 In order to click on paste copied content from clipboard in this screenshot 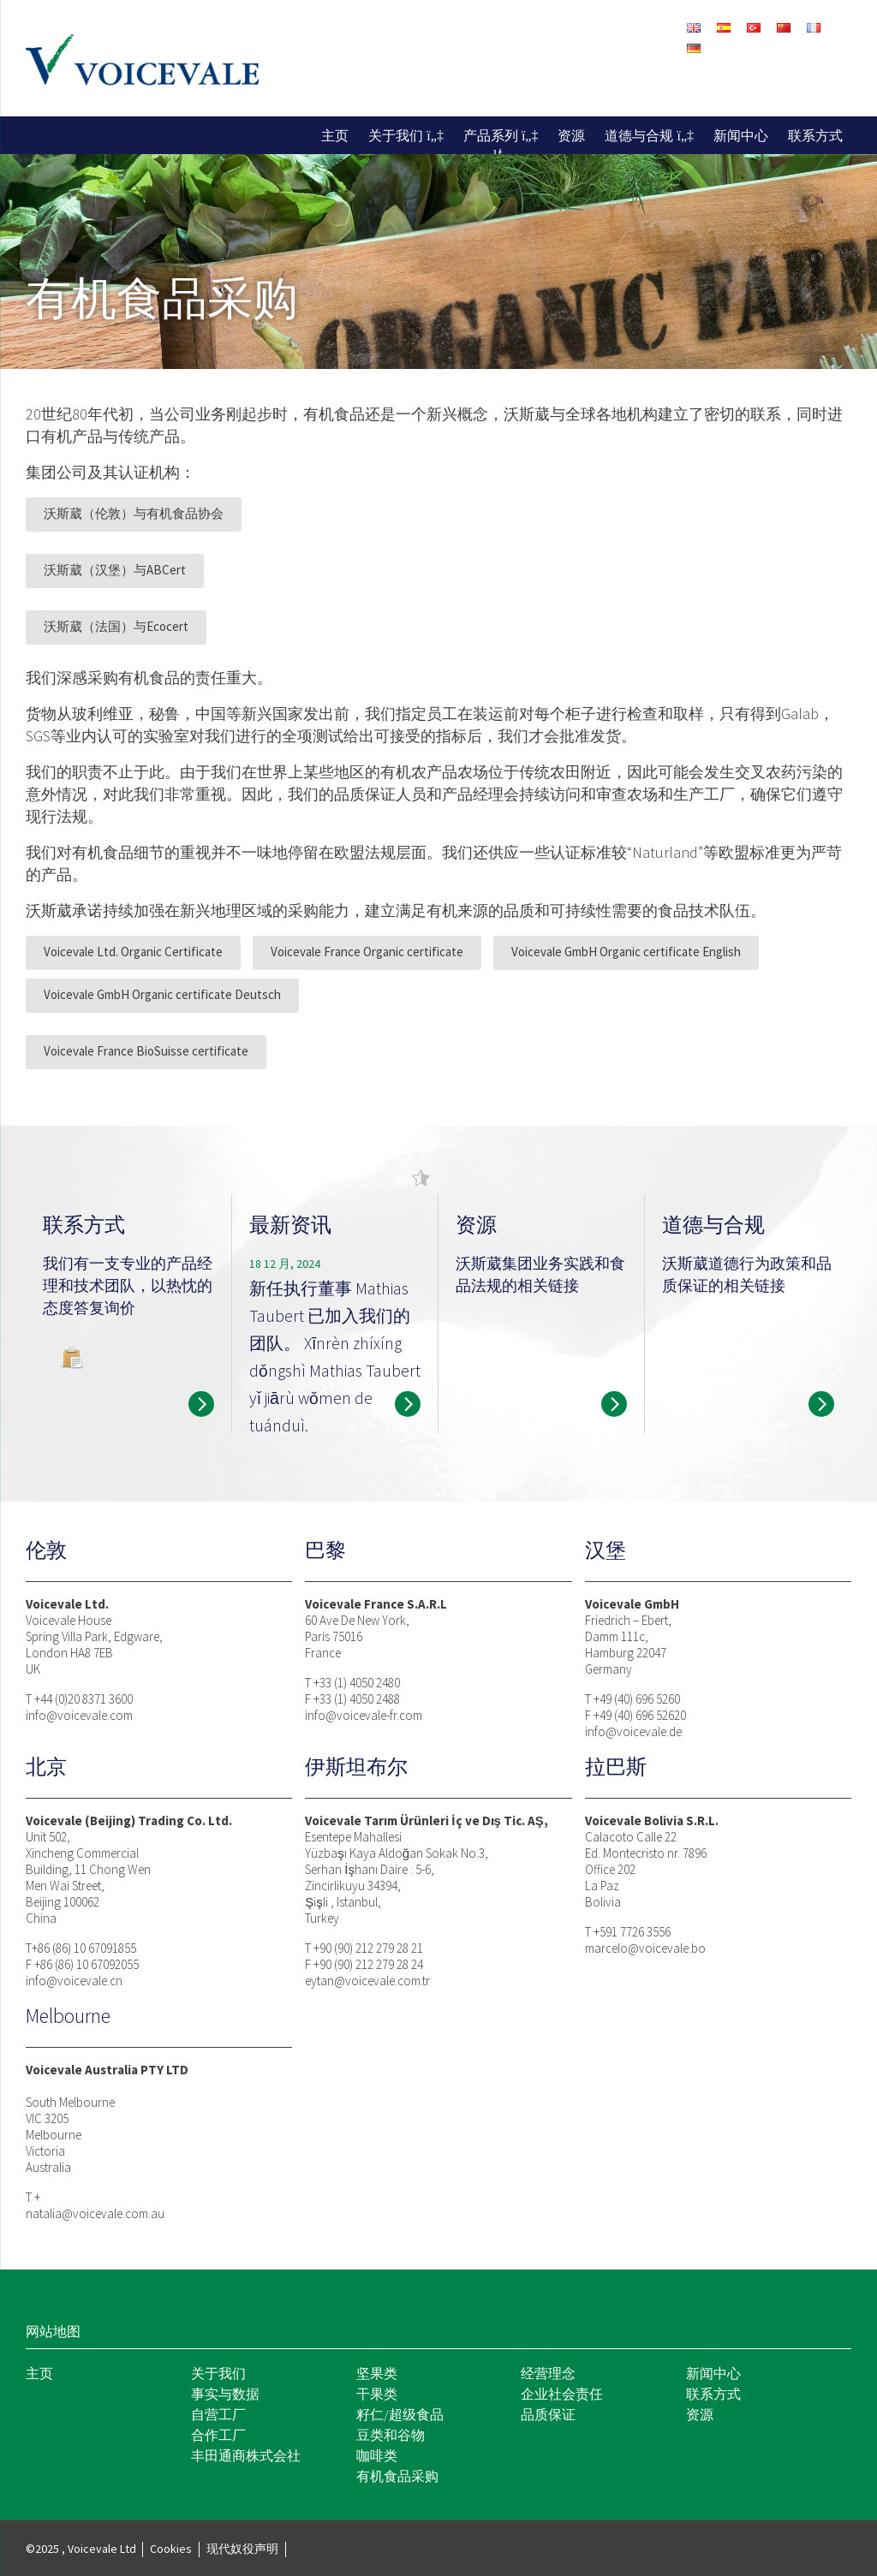, I will do `click(72, 1358)`.